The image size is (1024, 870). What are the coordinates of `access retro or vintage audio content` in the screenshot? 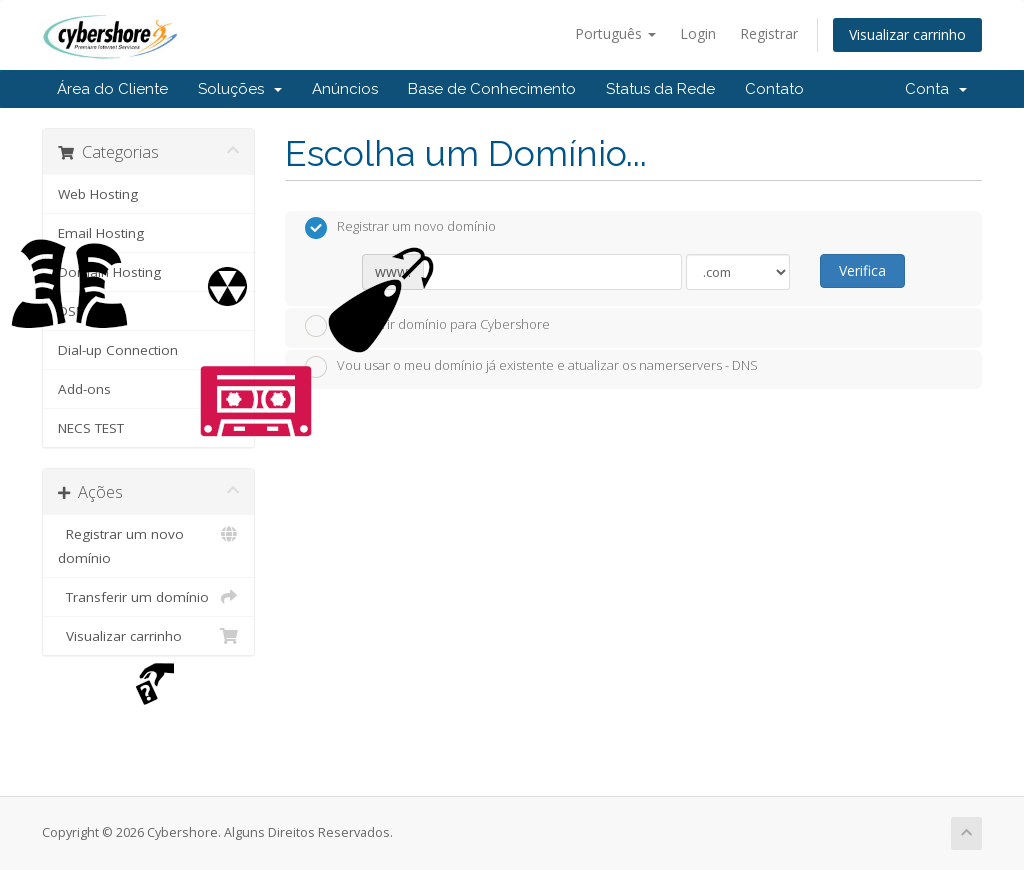 It's located at (256, 403).